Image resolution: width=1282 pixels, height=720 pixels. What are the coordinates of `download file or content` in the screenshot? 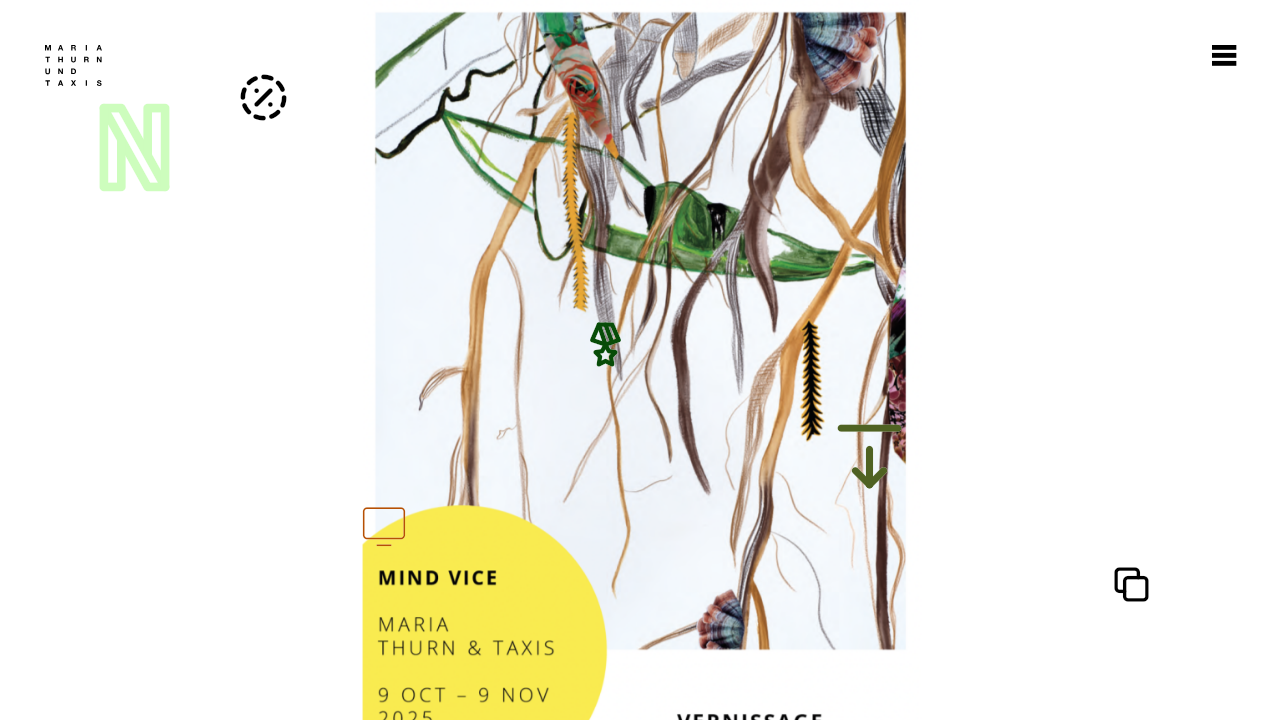 It's located at (869, 456).